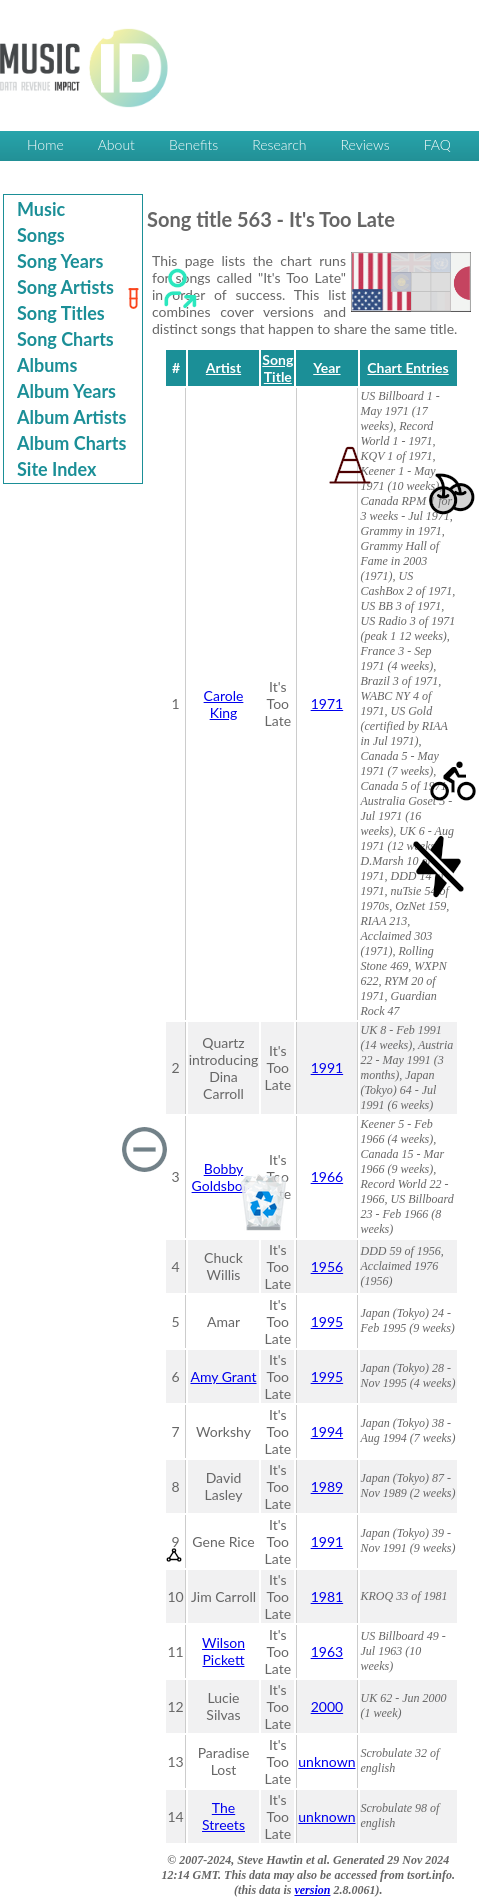  I want to click on view ring network topology, so click(174, 1555).